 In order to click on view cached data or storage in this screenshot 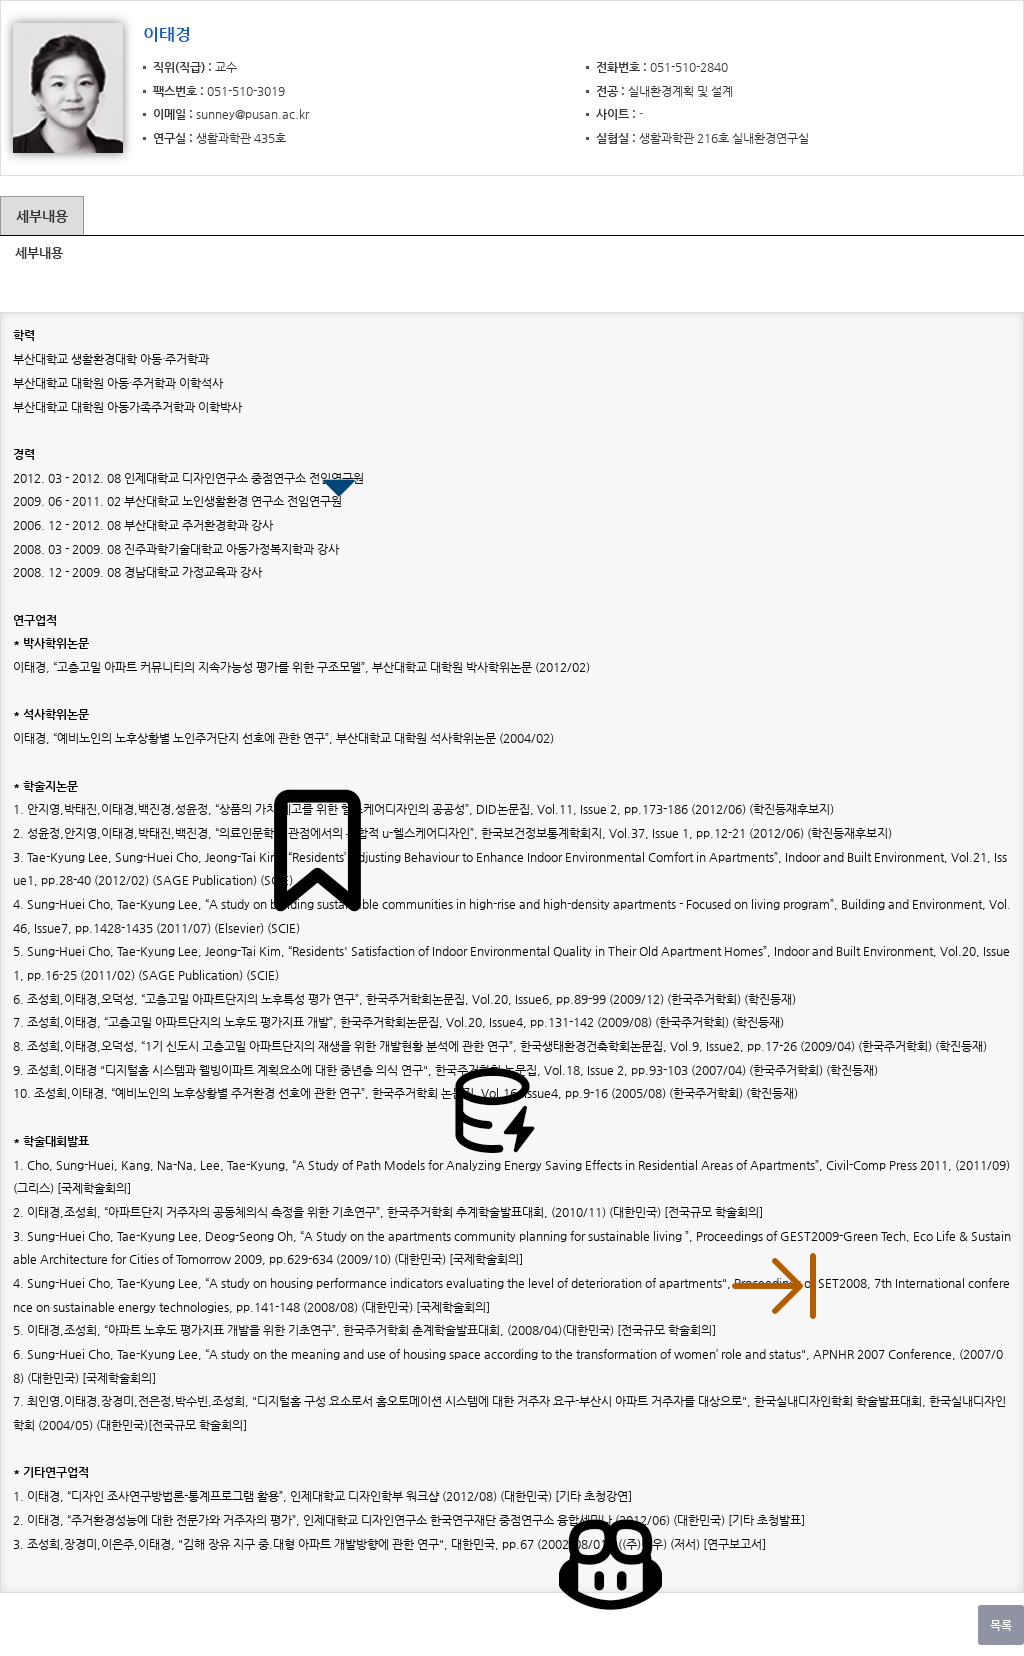, I will do `click(492, 1110)`.